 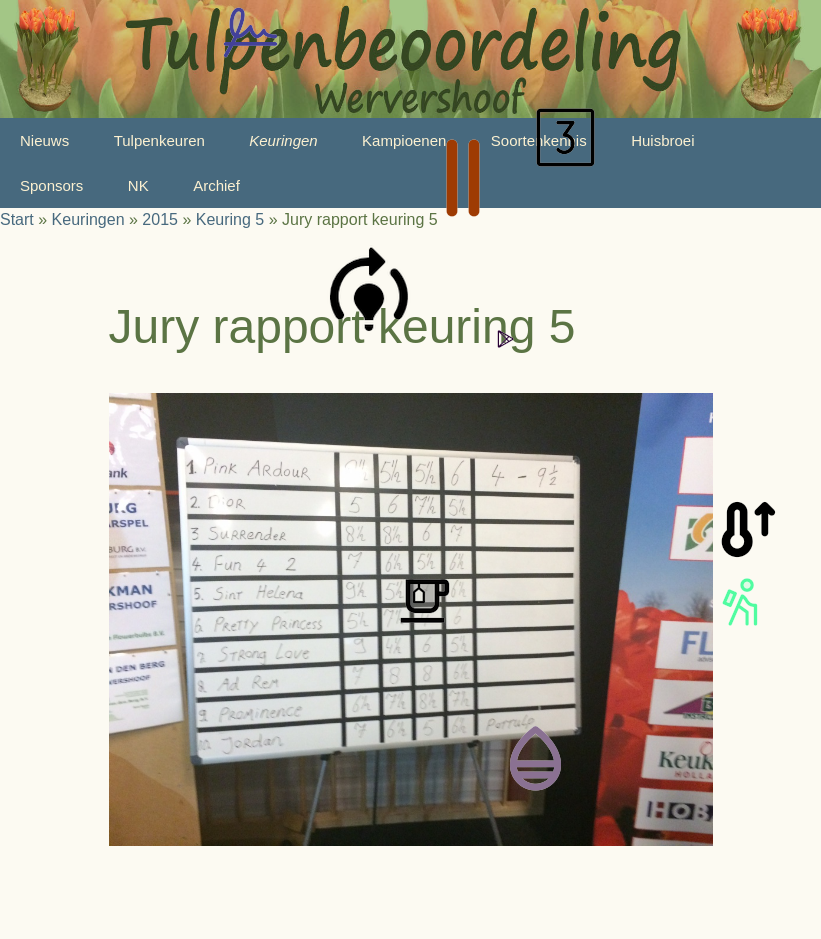 I want to click on increase temperature setting, so click(x=747, y=529).